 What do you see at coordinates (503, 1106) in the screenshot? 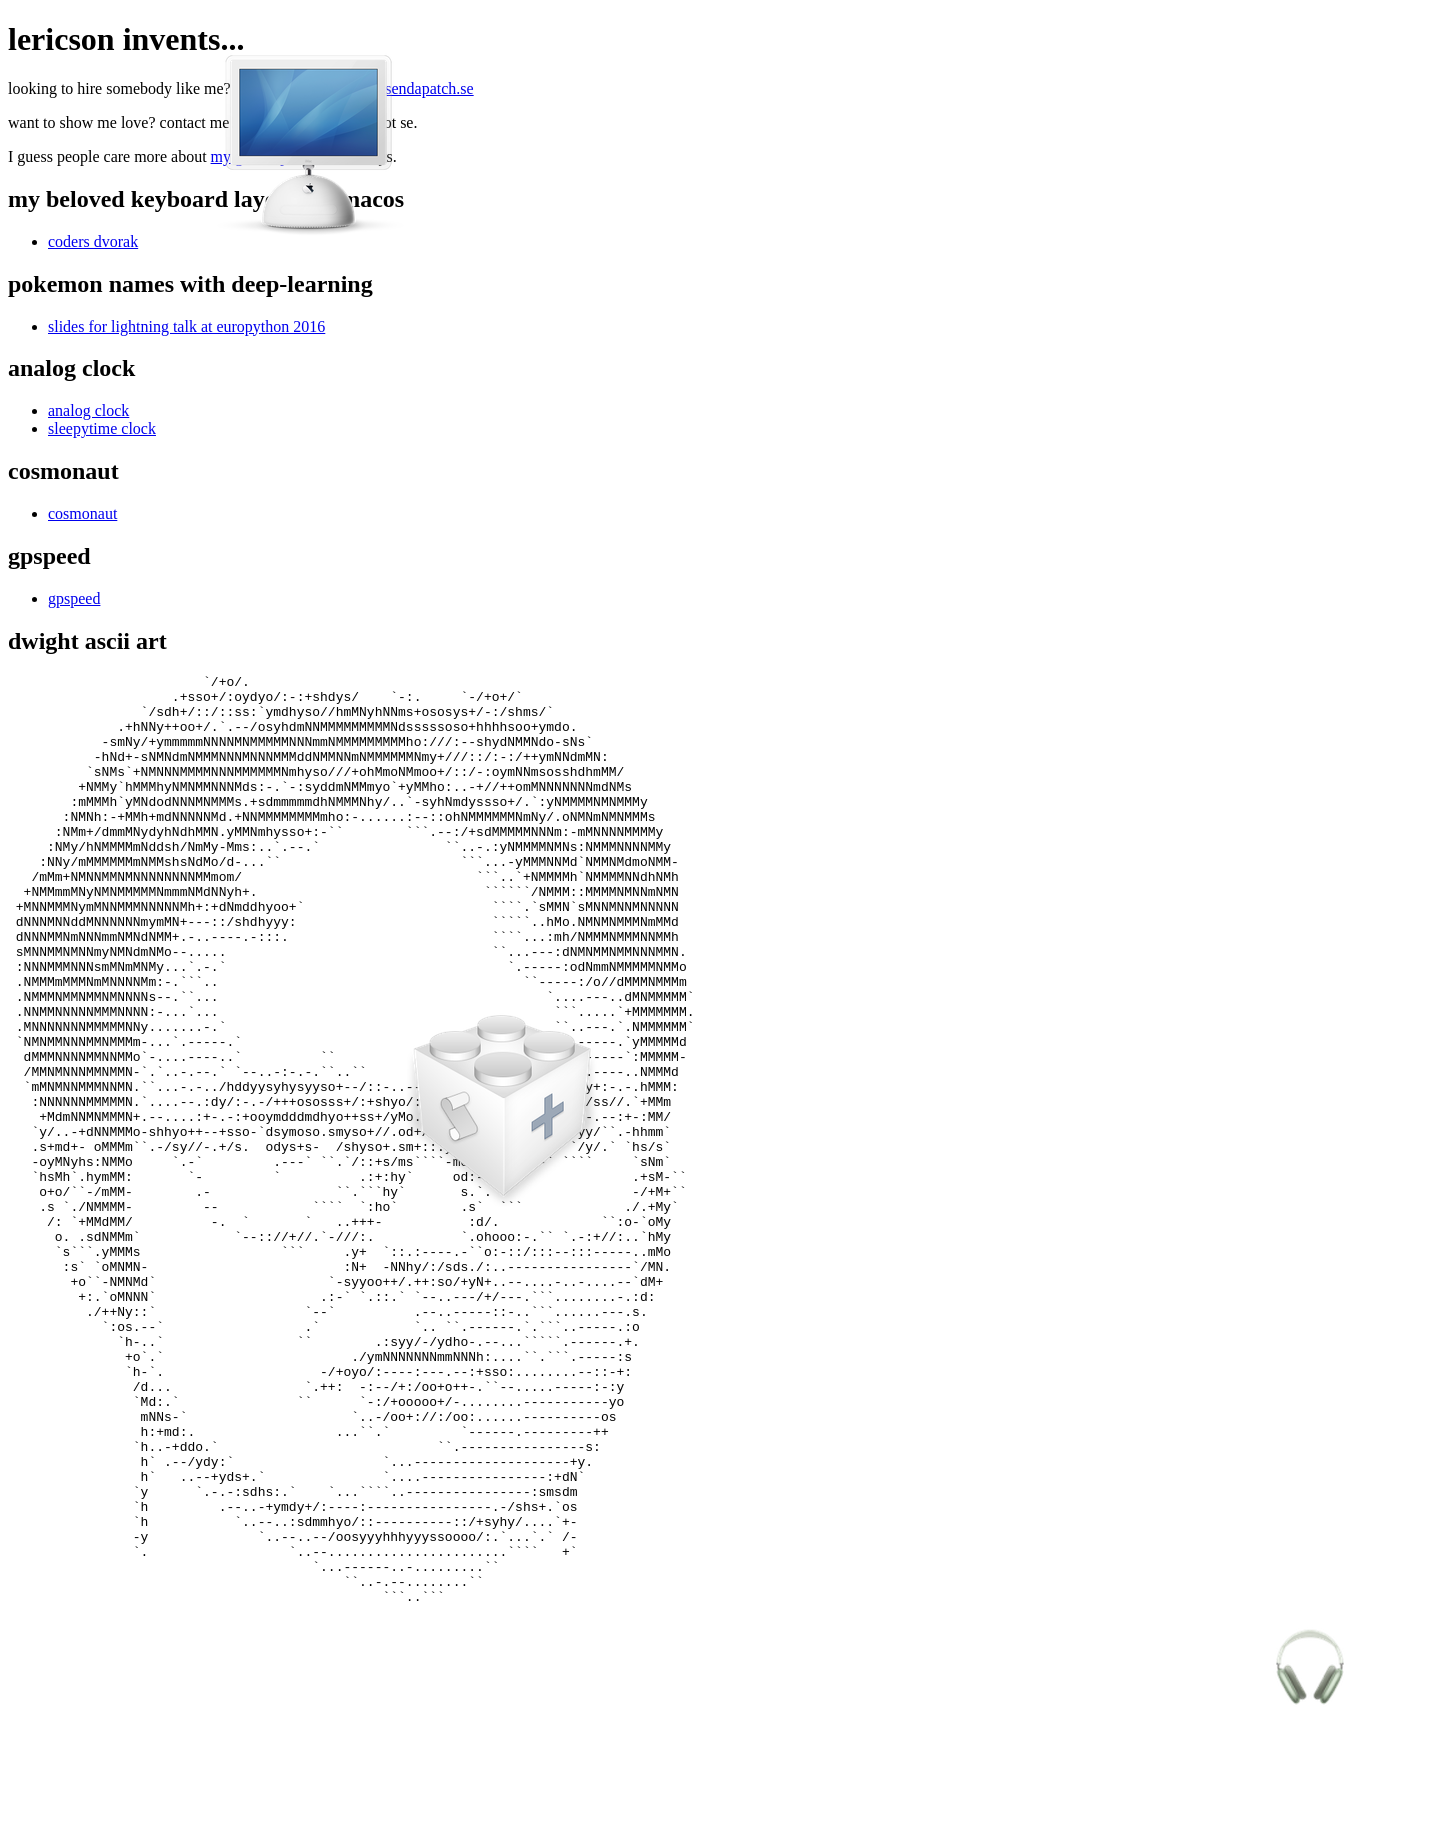
I see `scripting addition or plugin component for script editor` at bounding box center [503, 1106].